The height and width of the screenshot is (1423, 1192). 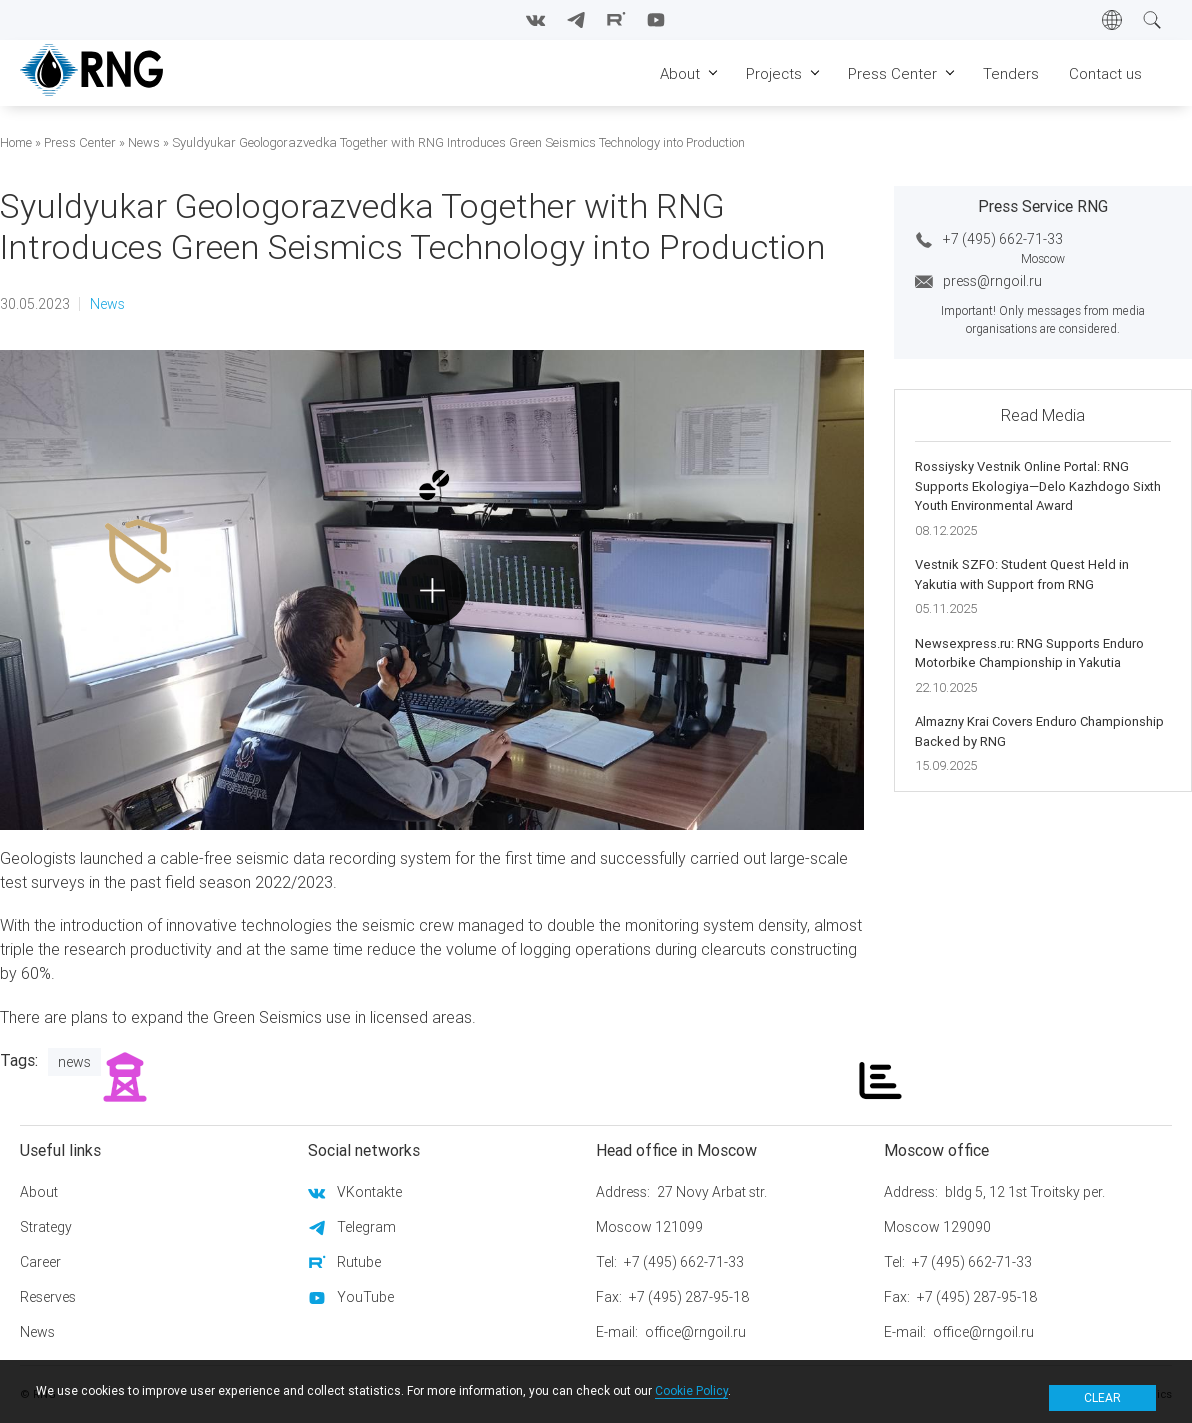 I want to click on security or protection is disabled, so click(x=138, y=552).